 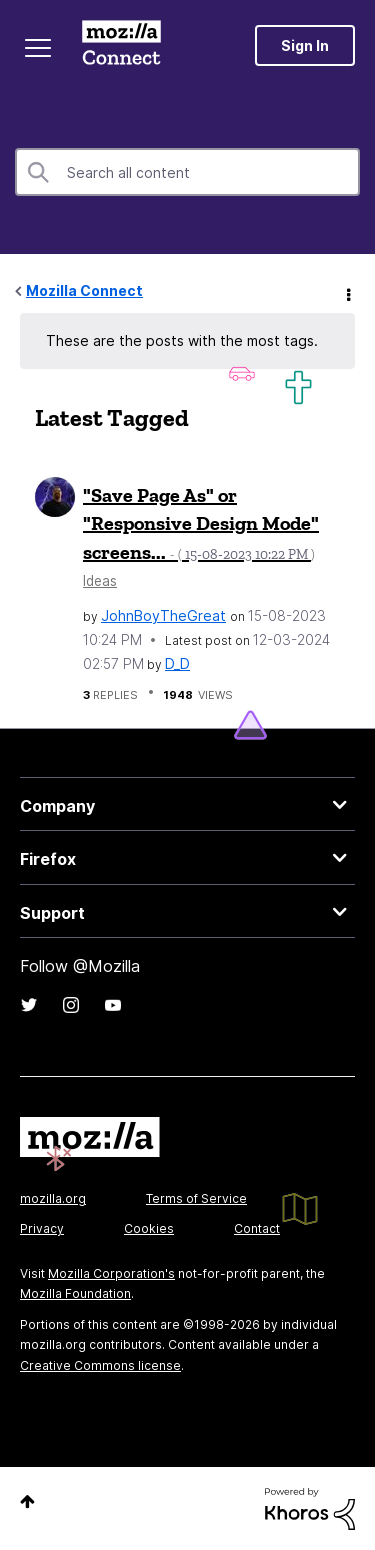 I want to click on bluetooth is disabled or unavailable, so click(x=57, y=1158).